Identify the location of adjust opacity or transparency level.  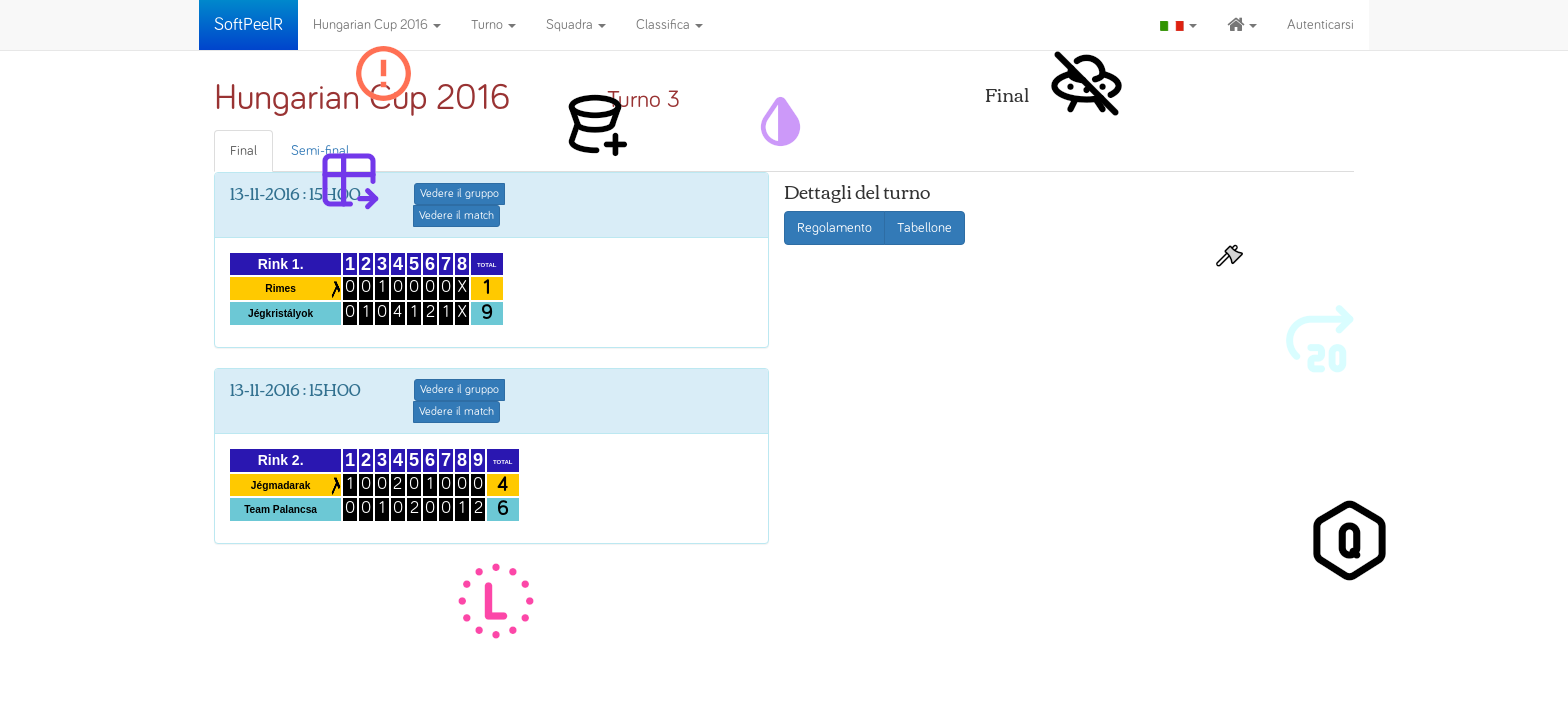
(780, 121).